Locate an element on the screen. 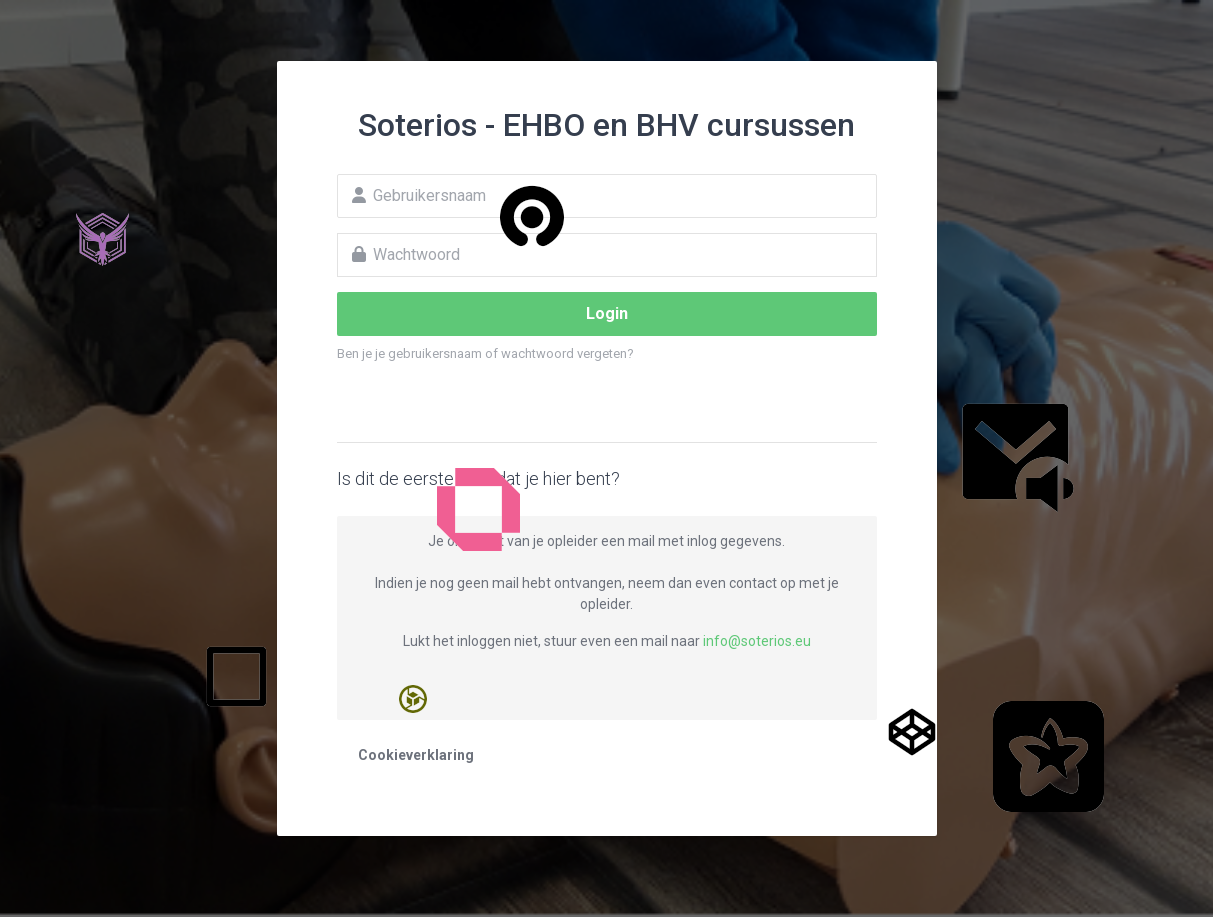 This screenshot has width=1213, height=917. open the gojek app is located at coordinates (532, 216).